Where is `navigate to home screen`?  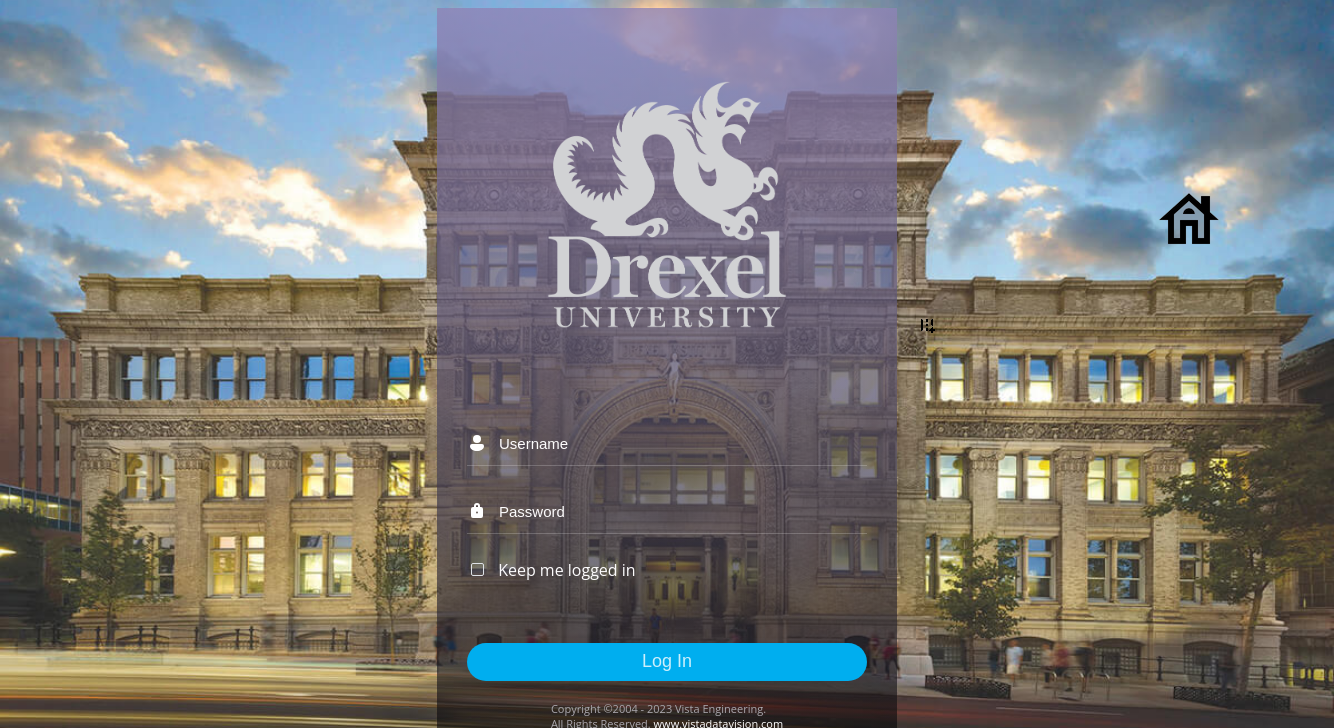 navigate to home screen is located at coordinates (1189, 220).